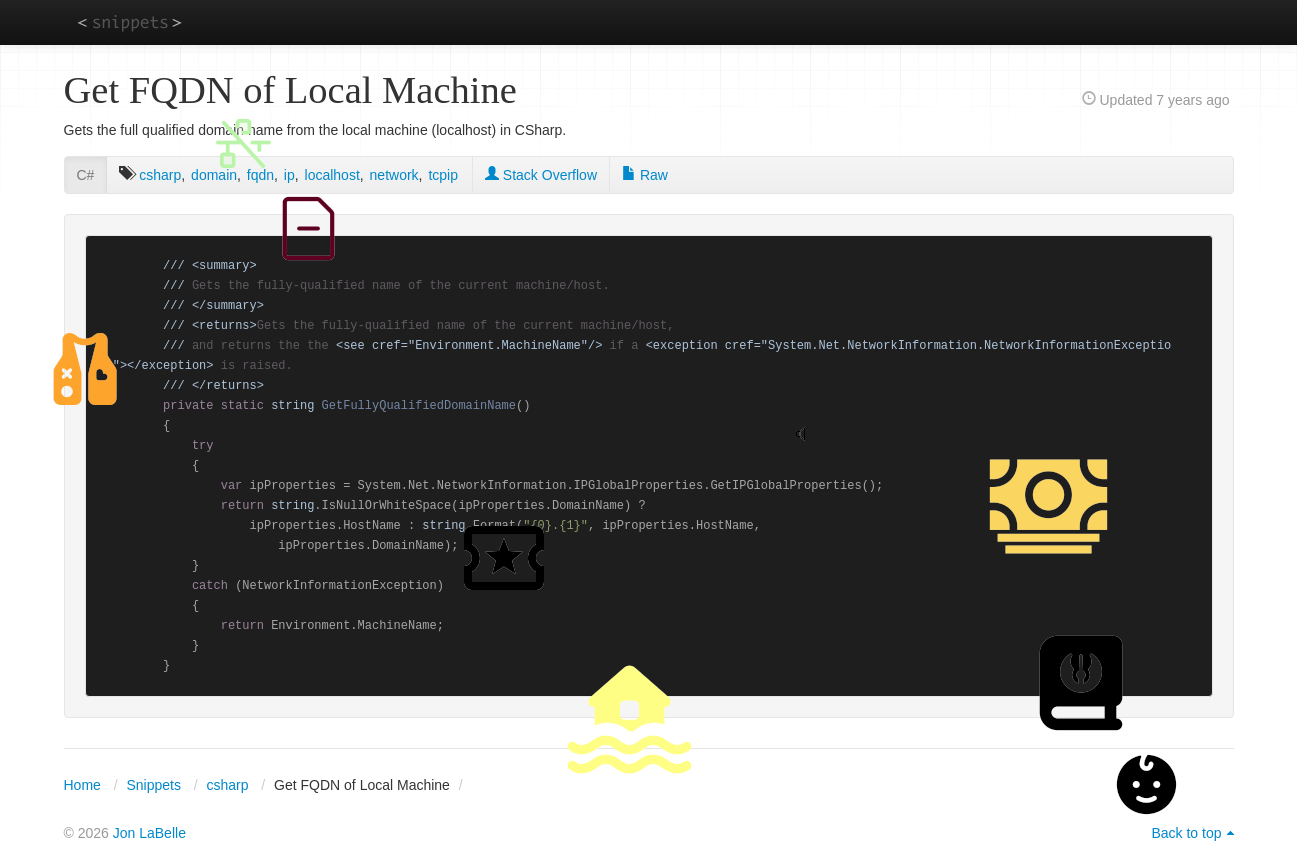  Describe the element at coordinates (1048, 506) in the screenshot. I see `view your cash balance` at that location.